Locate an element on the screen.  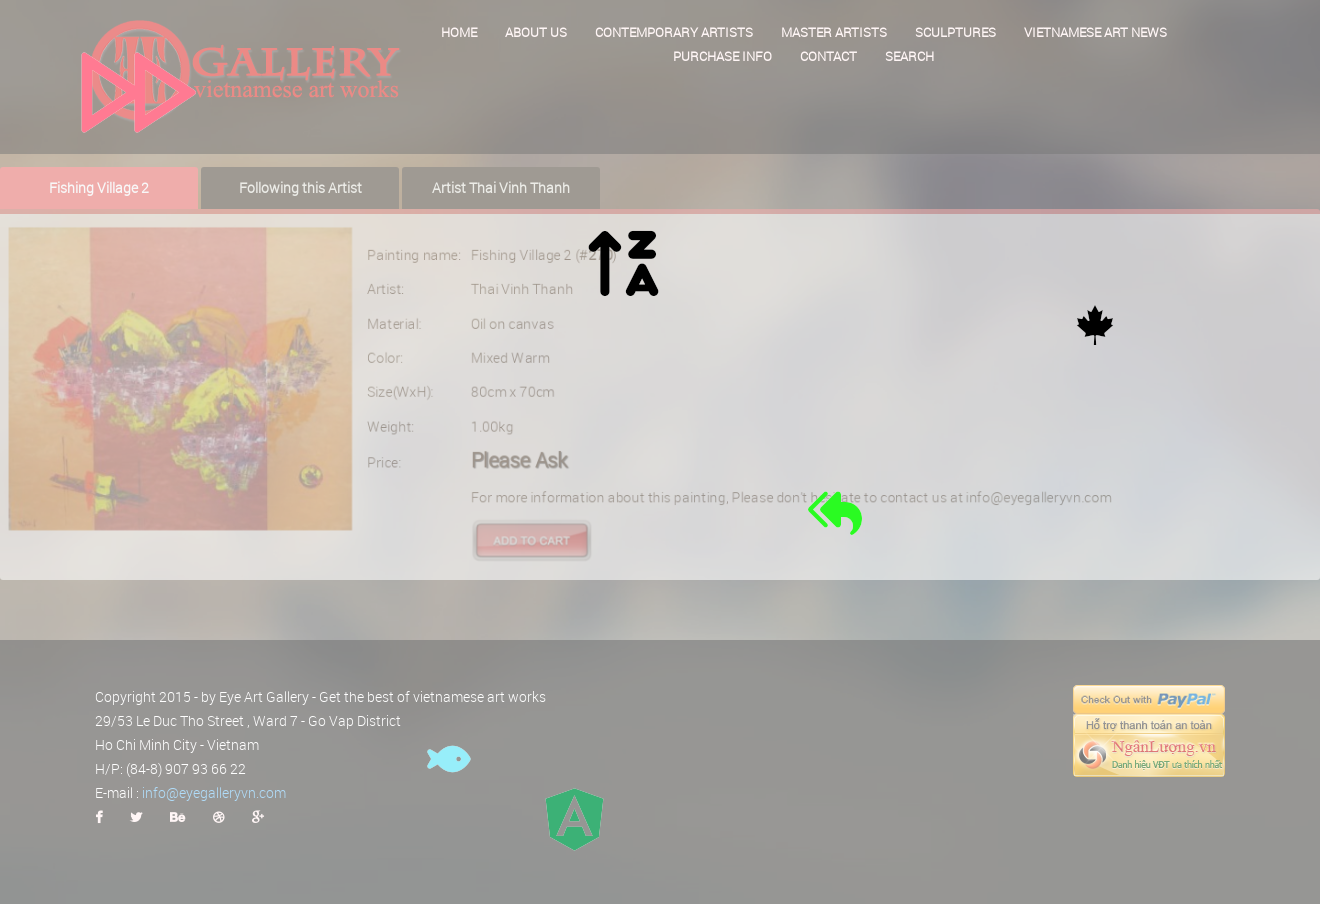
fast forward or skip ahead in media playback is located at coordinates (134, 92).